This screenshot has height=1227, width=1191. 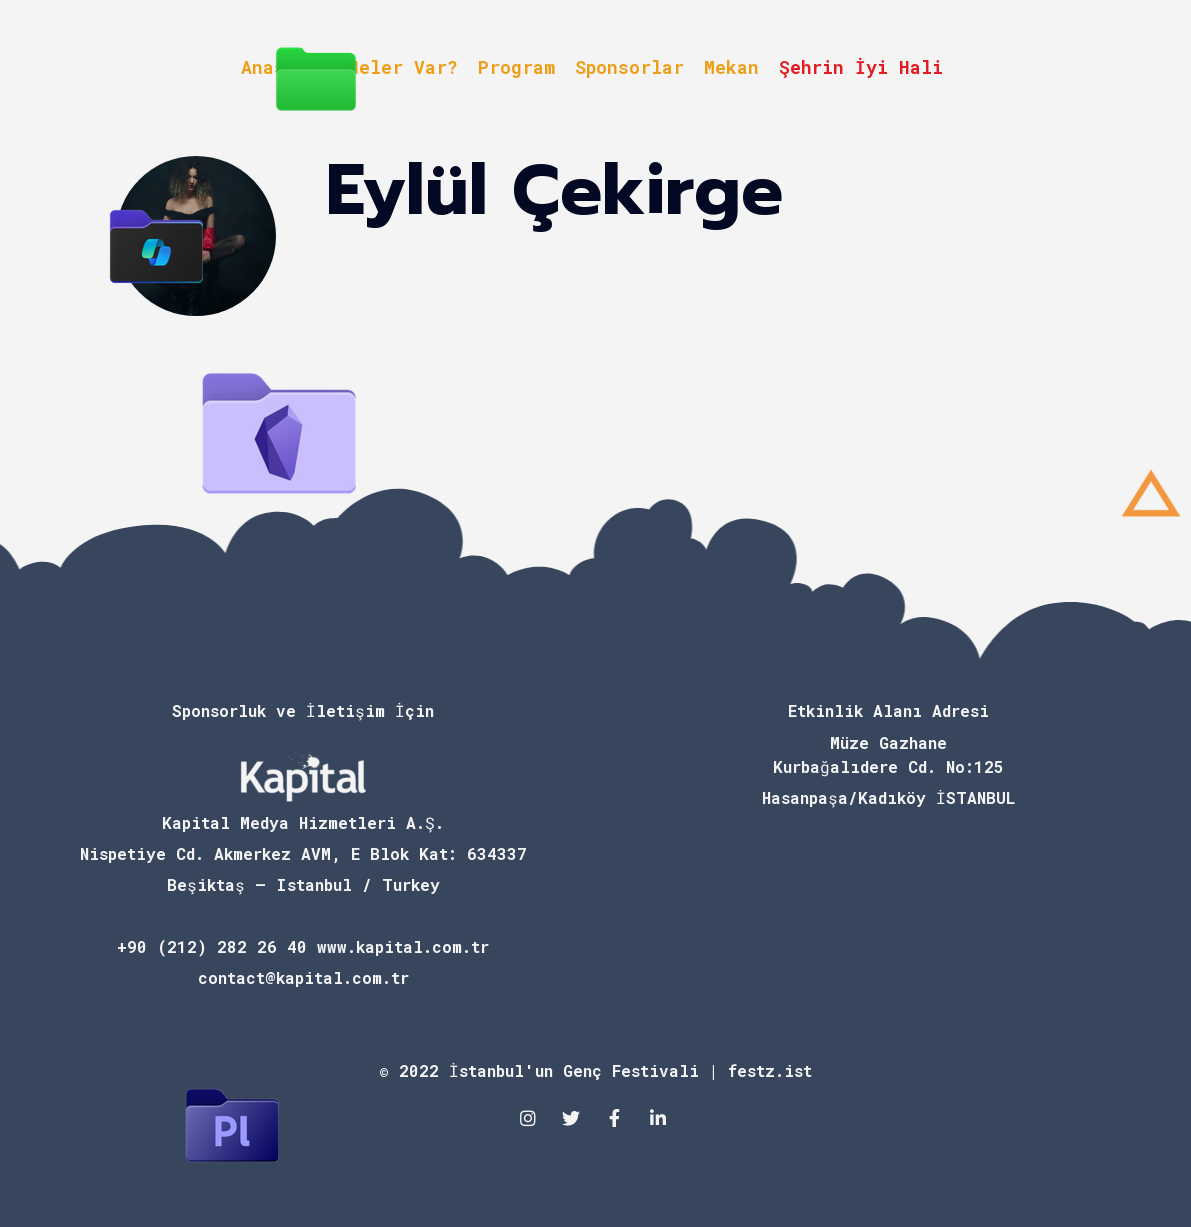 I want to click on open folder containing files, so click(x=316, y=79).